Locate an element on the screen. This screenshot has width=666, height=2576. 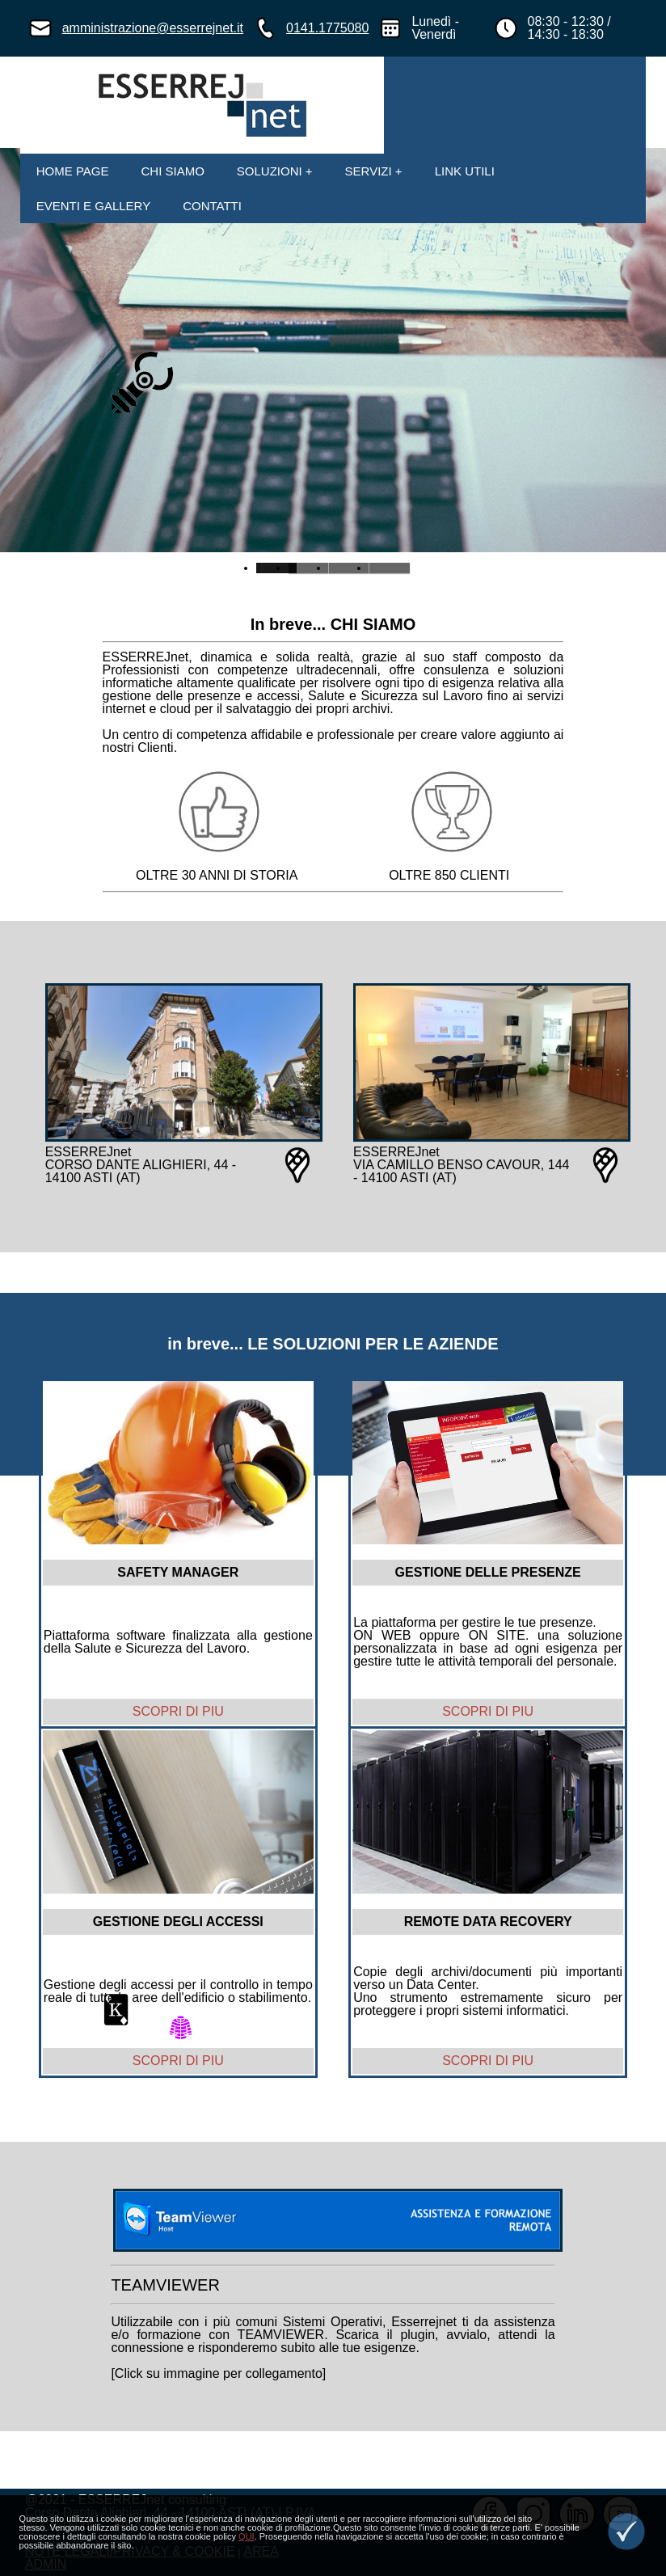
select winter jacket or outerwear item is located at coordinates (180, 2027).